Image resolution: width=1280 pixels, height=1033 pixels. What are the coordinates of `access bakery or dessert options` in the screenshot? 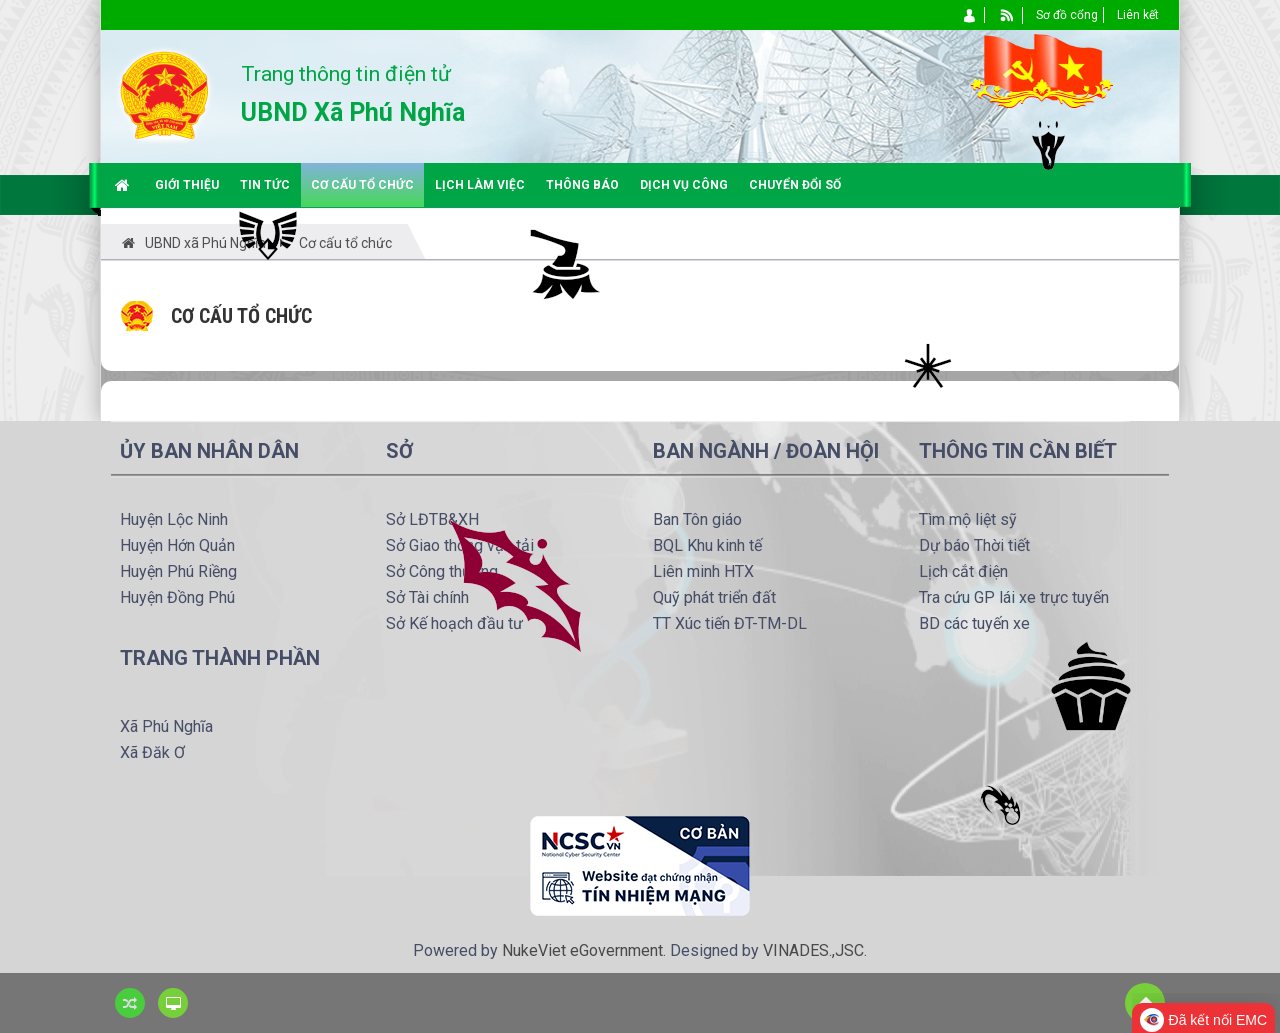 It's located at (1091, 684).